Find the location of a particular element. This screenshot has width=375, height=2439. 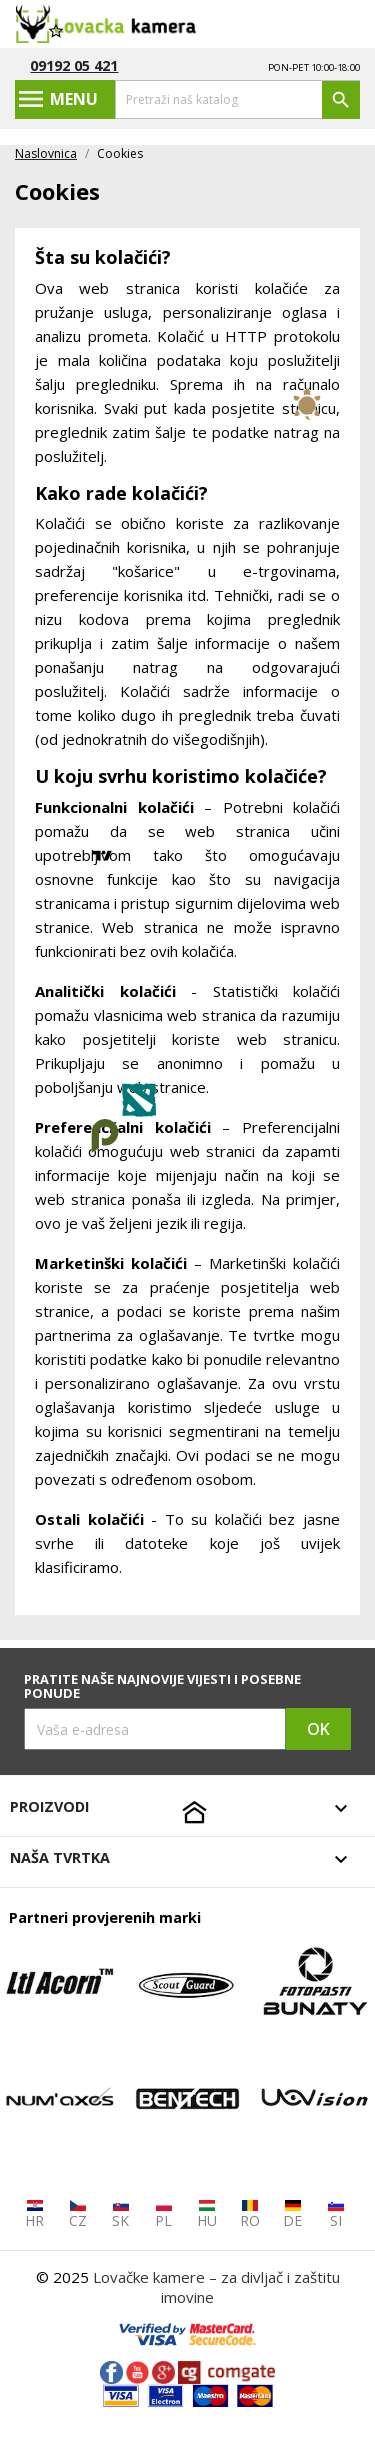

add item to favorites is located at coordinates (56, 31).